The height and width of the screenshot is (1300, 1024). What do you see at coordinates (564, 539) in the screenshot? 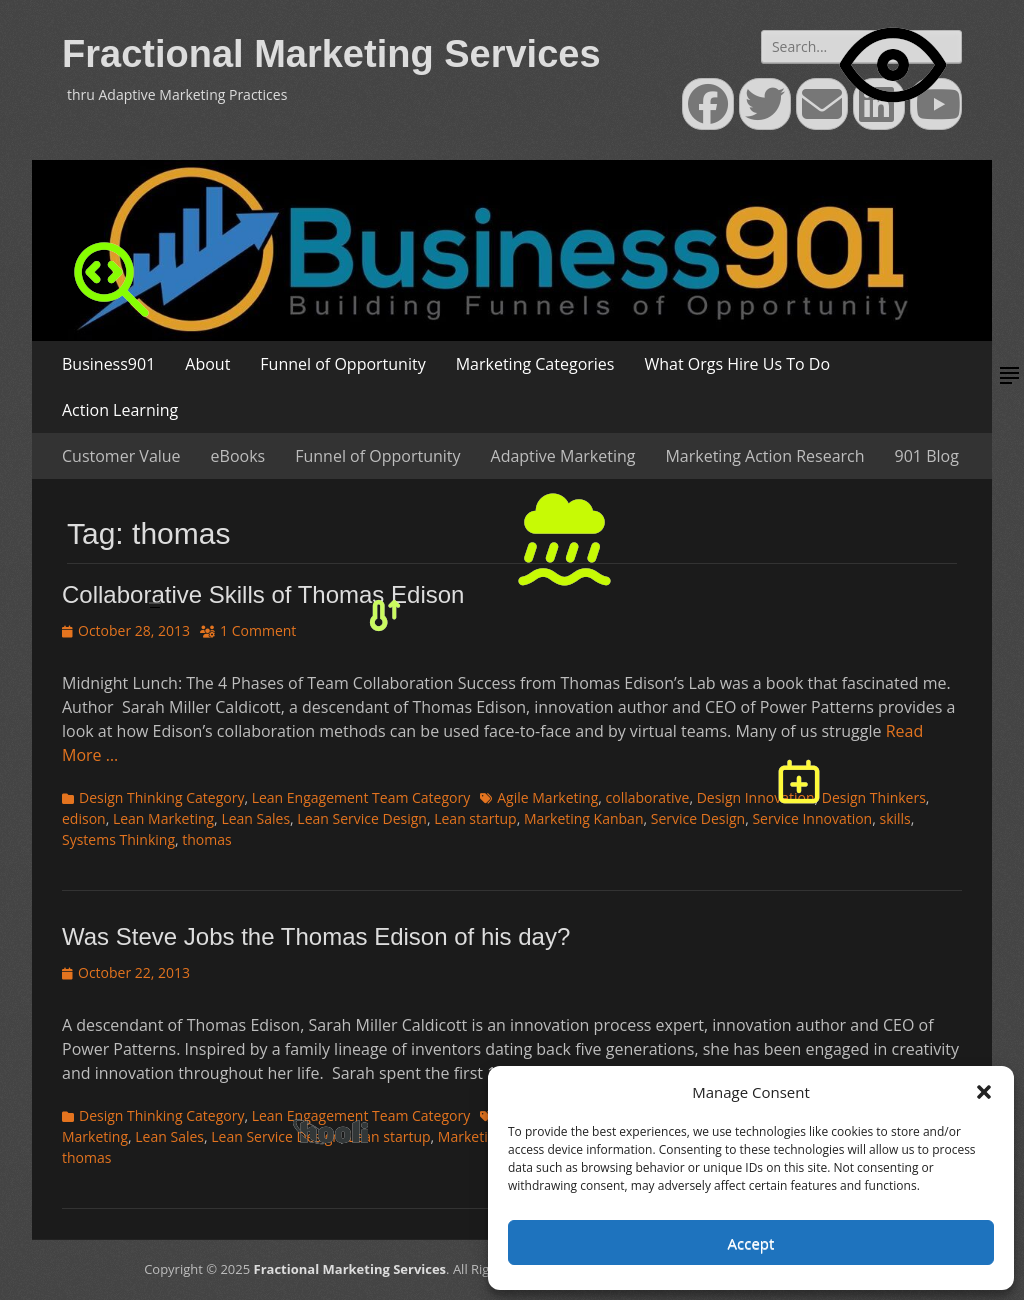
I see `indicates rainy weather with flooding conditions` at bounding box center [564, 539].